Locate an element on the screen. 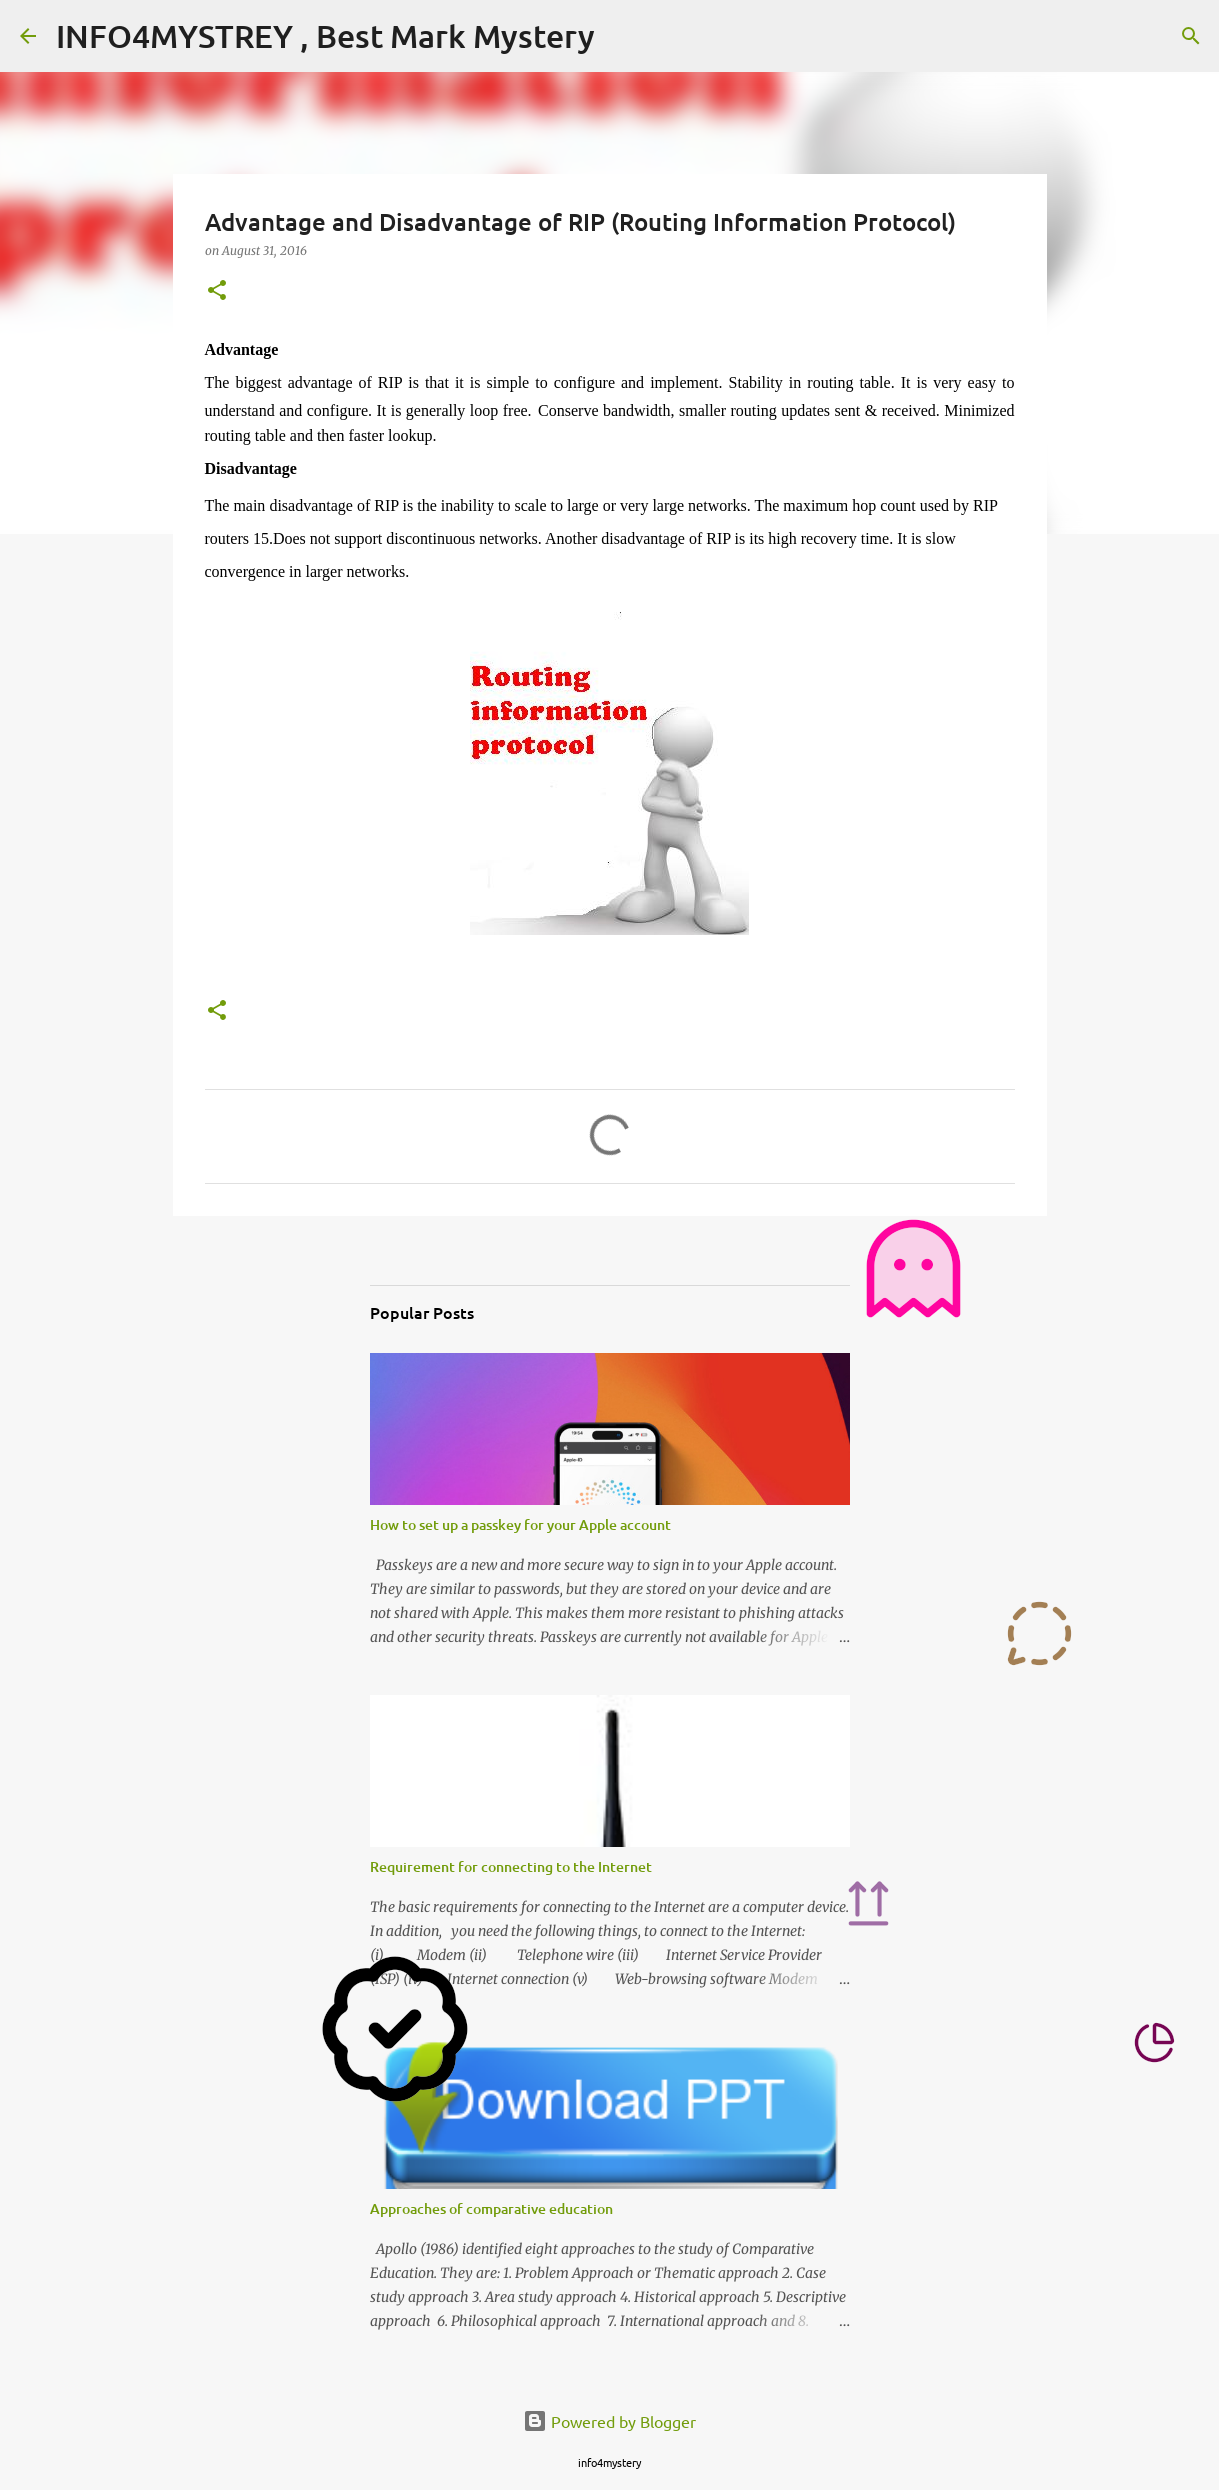 The height and width of the screenshot is (2490, 1219). indicates a verified account or profile is located at coordinates (395, 2029).